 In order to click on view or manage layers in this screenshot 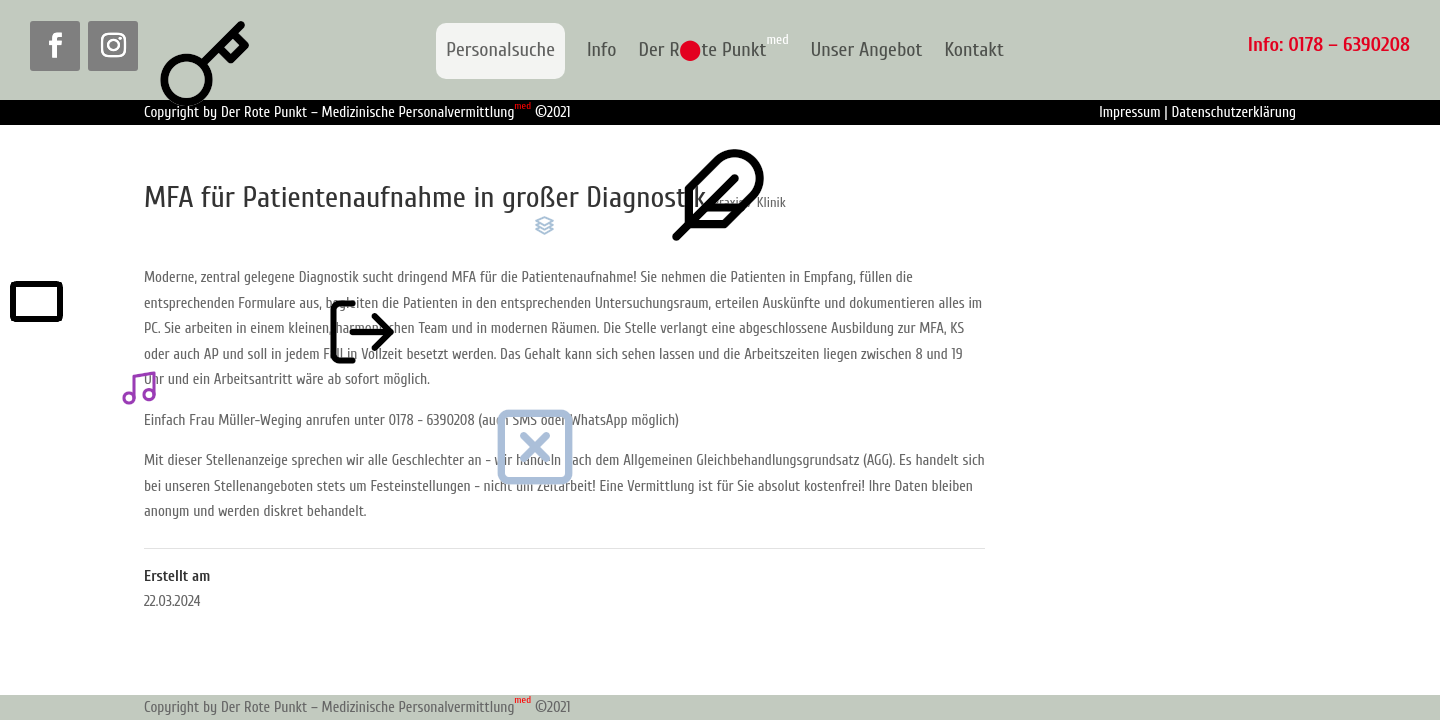, I will do `click(544, 225)`.